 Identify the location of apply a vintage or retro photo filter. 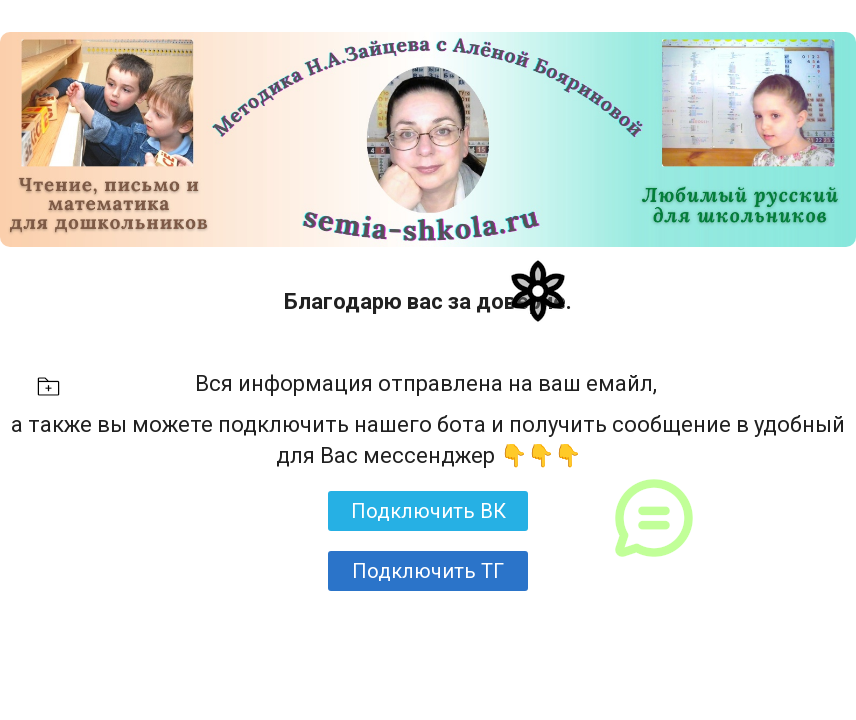
(538, 291).